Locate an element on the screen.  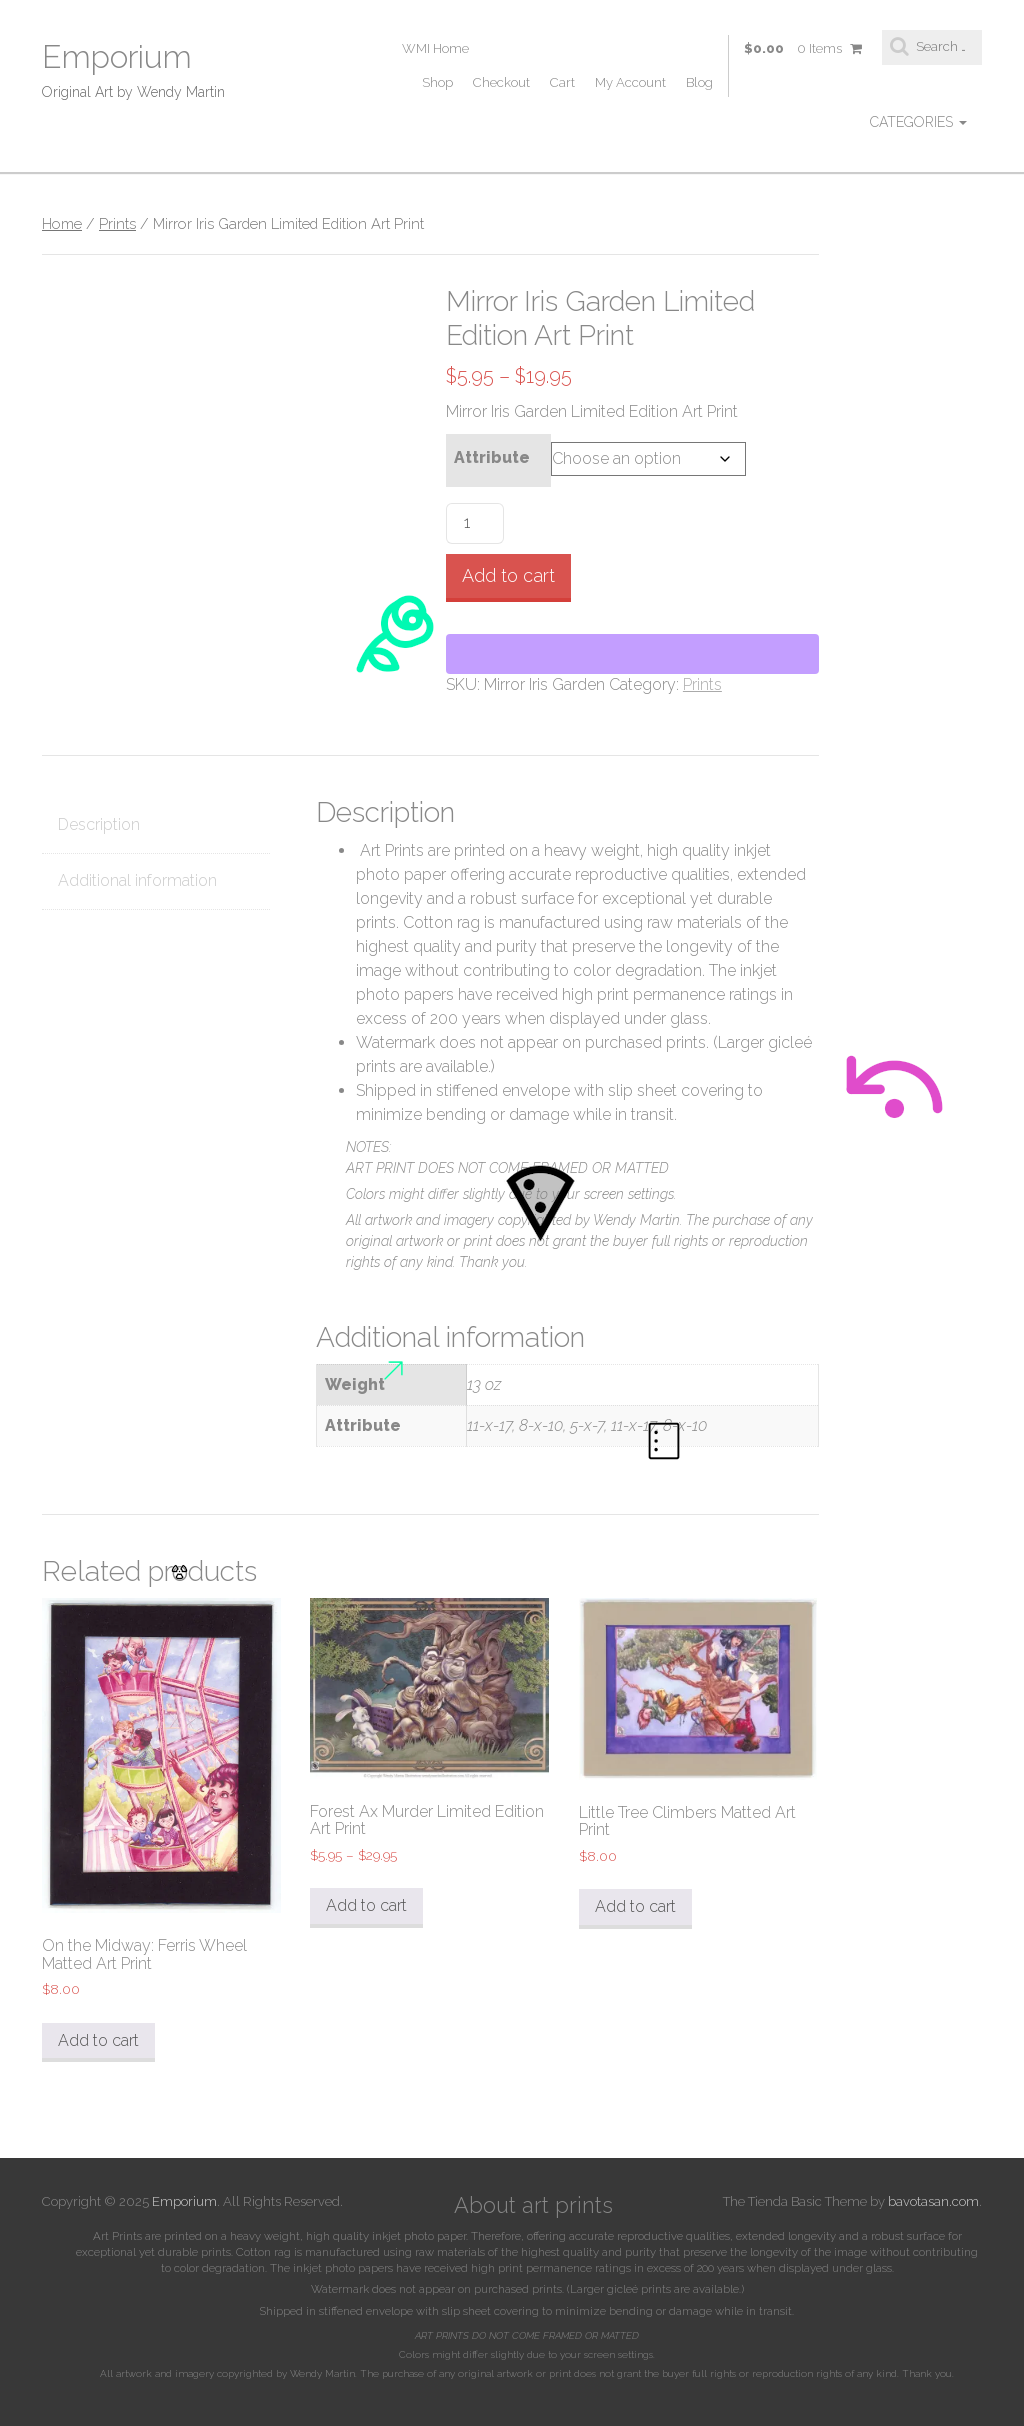
send a flower or romantic gesture is located at coordinates (395, 634).